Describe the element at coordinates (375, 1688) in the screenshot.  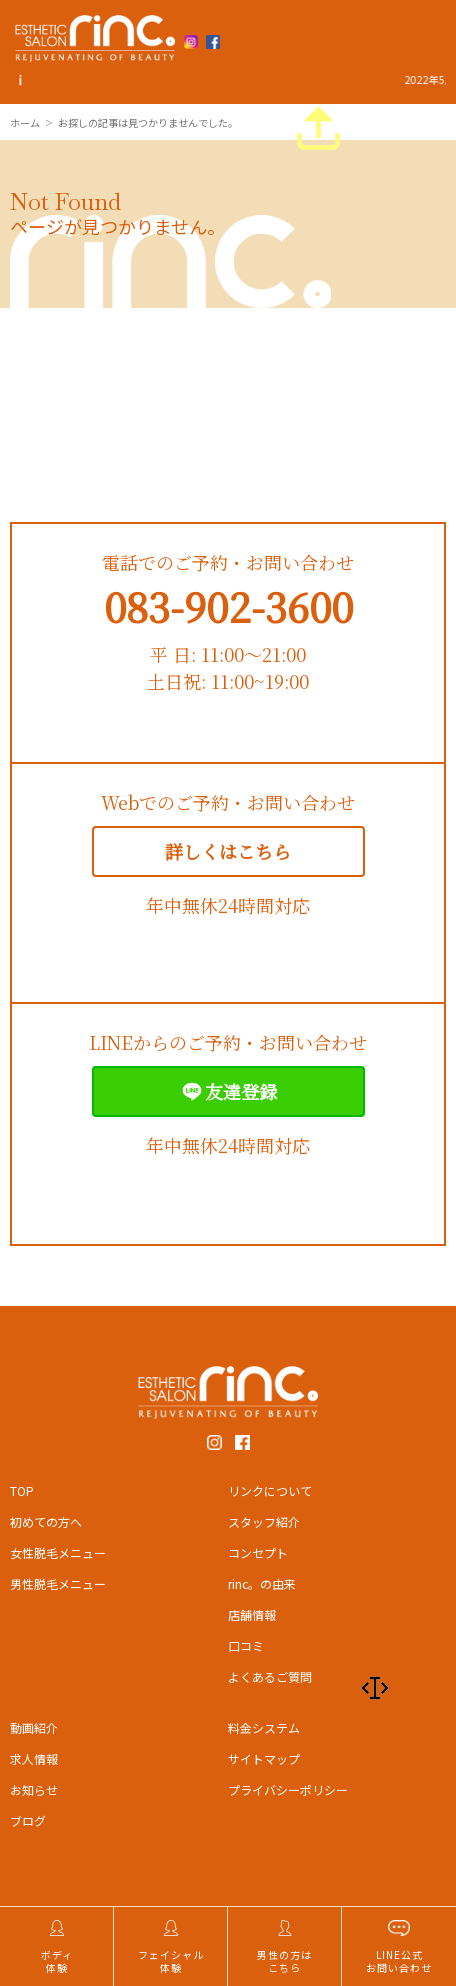
I see `move or reposition the text cursor` at that location.